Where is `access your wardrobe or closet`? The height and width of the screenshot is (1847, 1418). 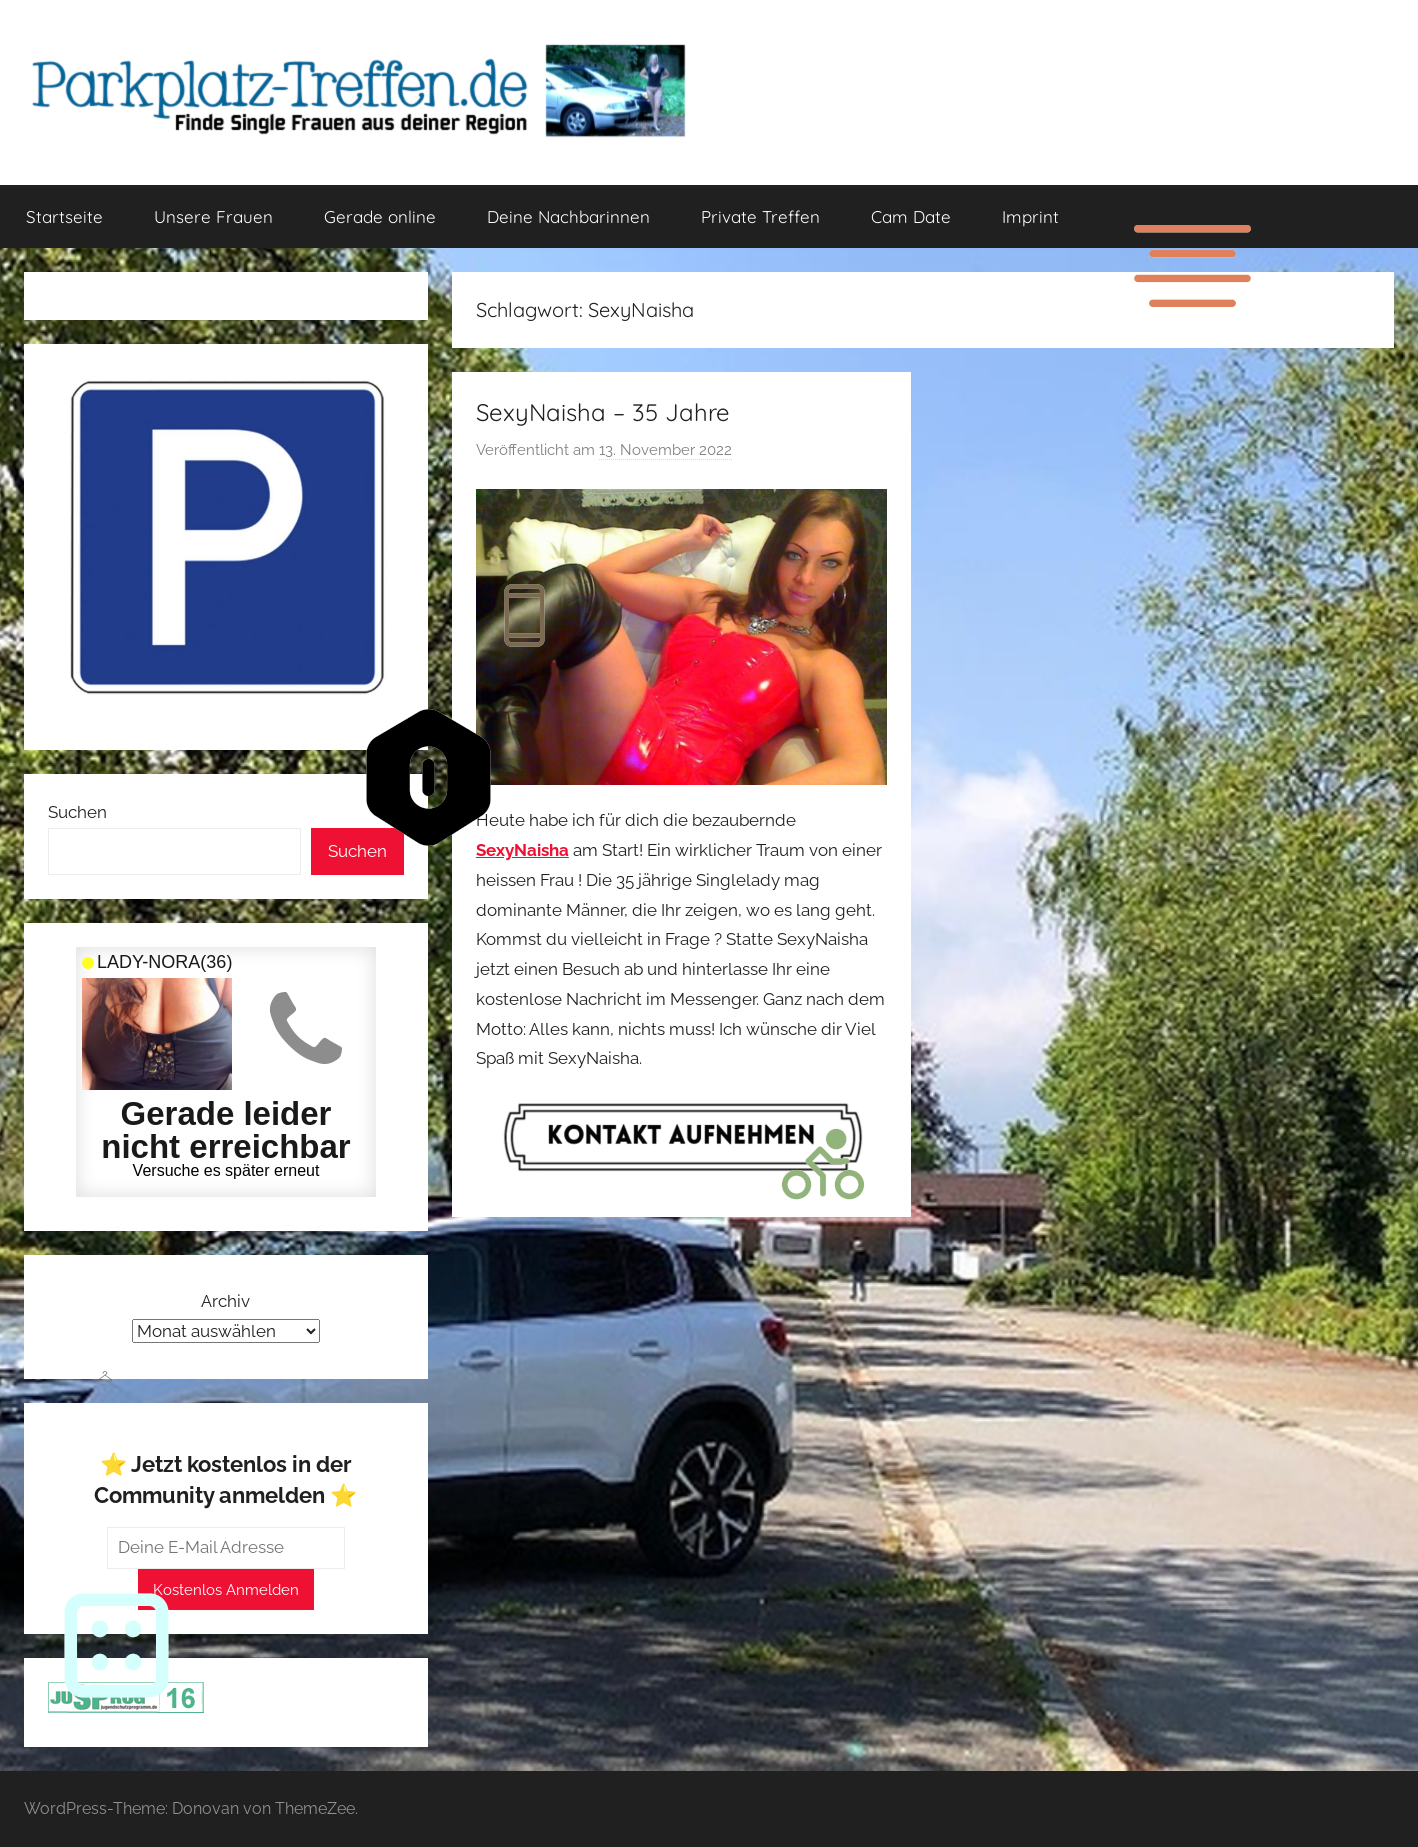
access your wardrobe or closet is located at coordinates (105, 1377).